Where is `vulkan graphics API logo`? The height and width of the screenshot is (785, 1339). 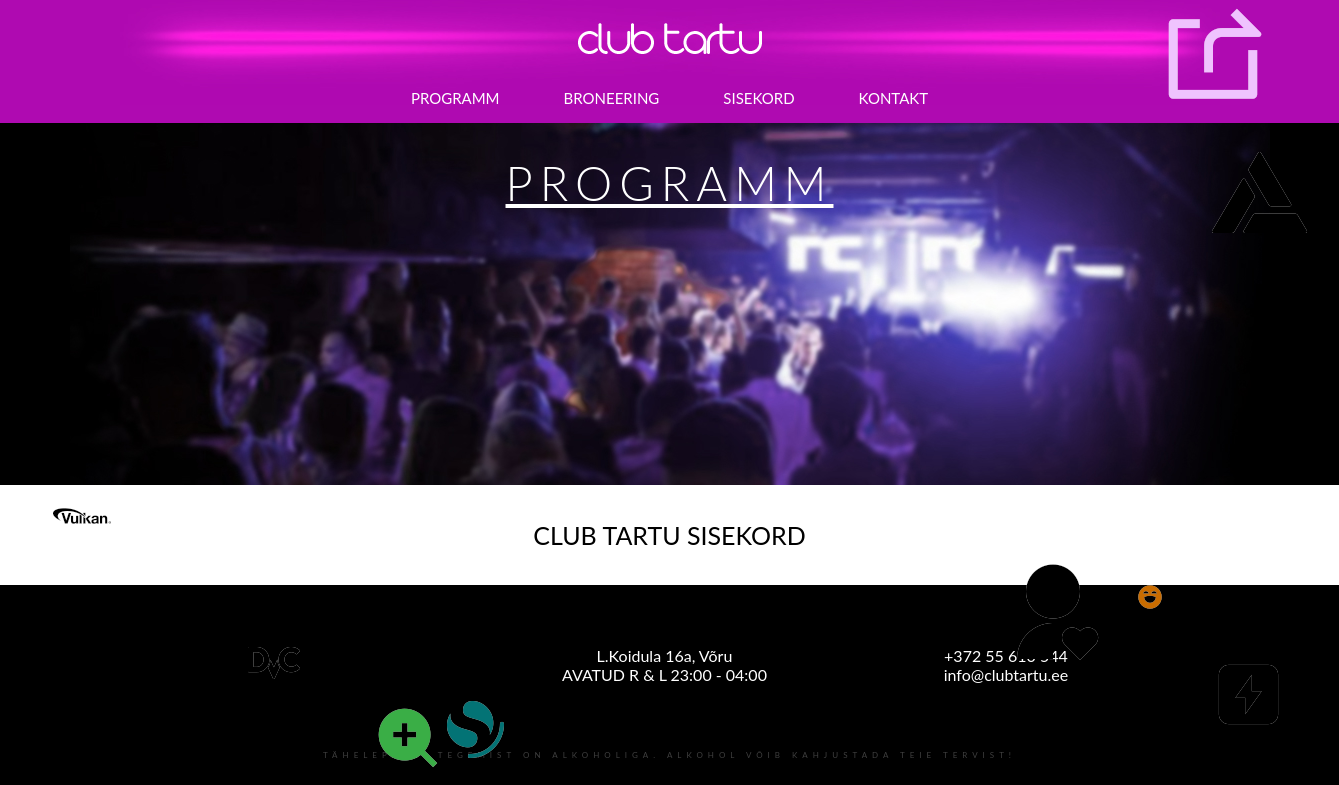
vulkan graphics API logo is located at coordinates (82, 516).